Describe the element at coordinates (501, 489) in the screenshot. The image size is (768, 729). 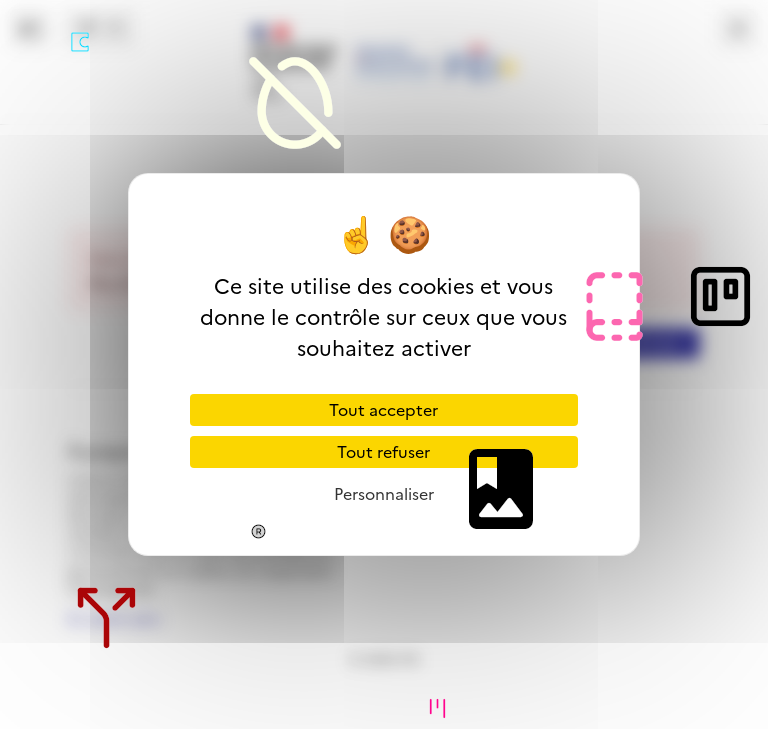
I see `open photo album` at that location.